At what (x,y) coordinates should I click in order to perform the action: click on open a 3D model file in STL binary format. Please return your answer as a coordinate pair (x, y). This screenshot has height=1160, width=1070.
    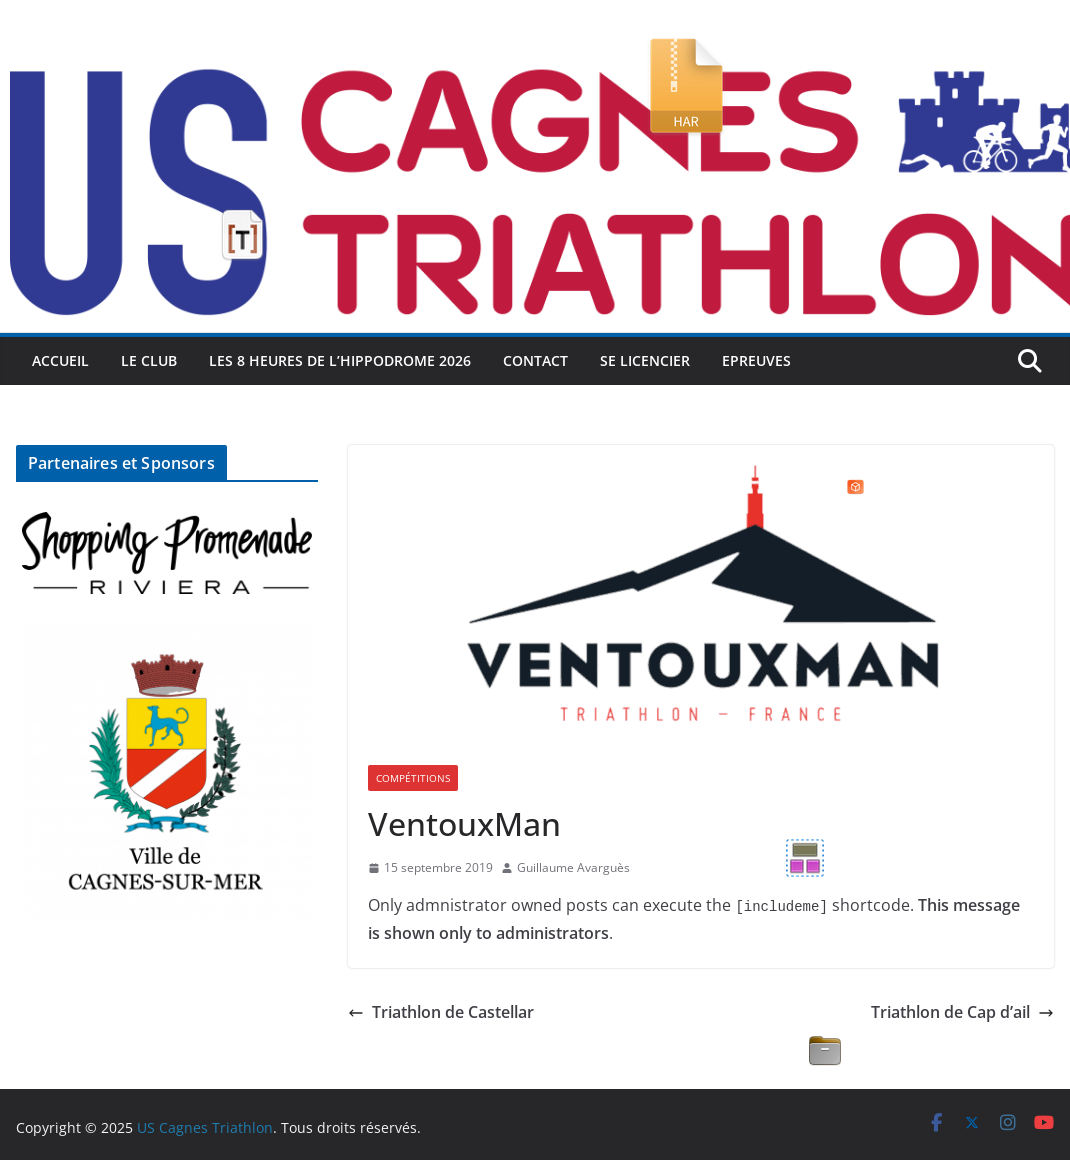
    Looking at the image, I should click on (855, 486).